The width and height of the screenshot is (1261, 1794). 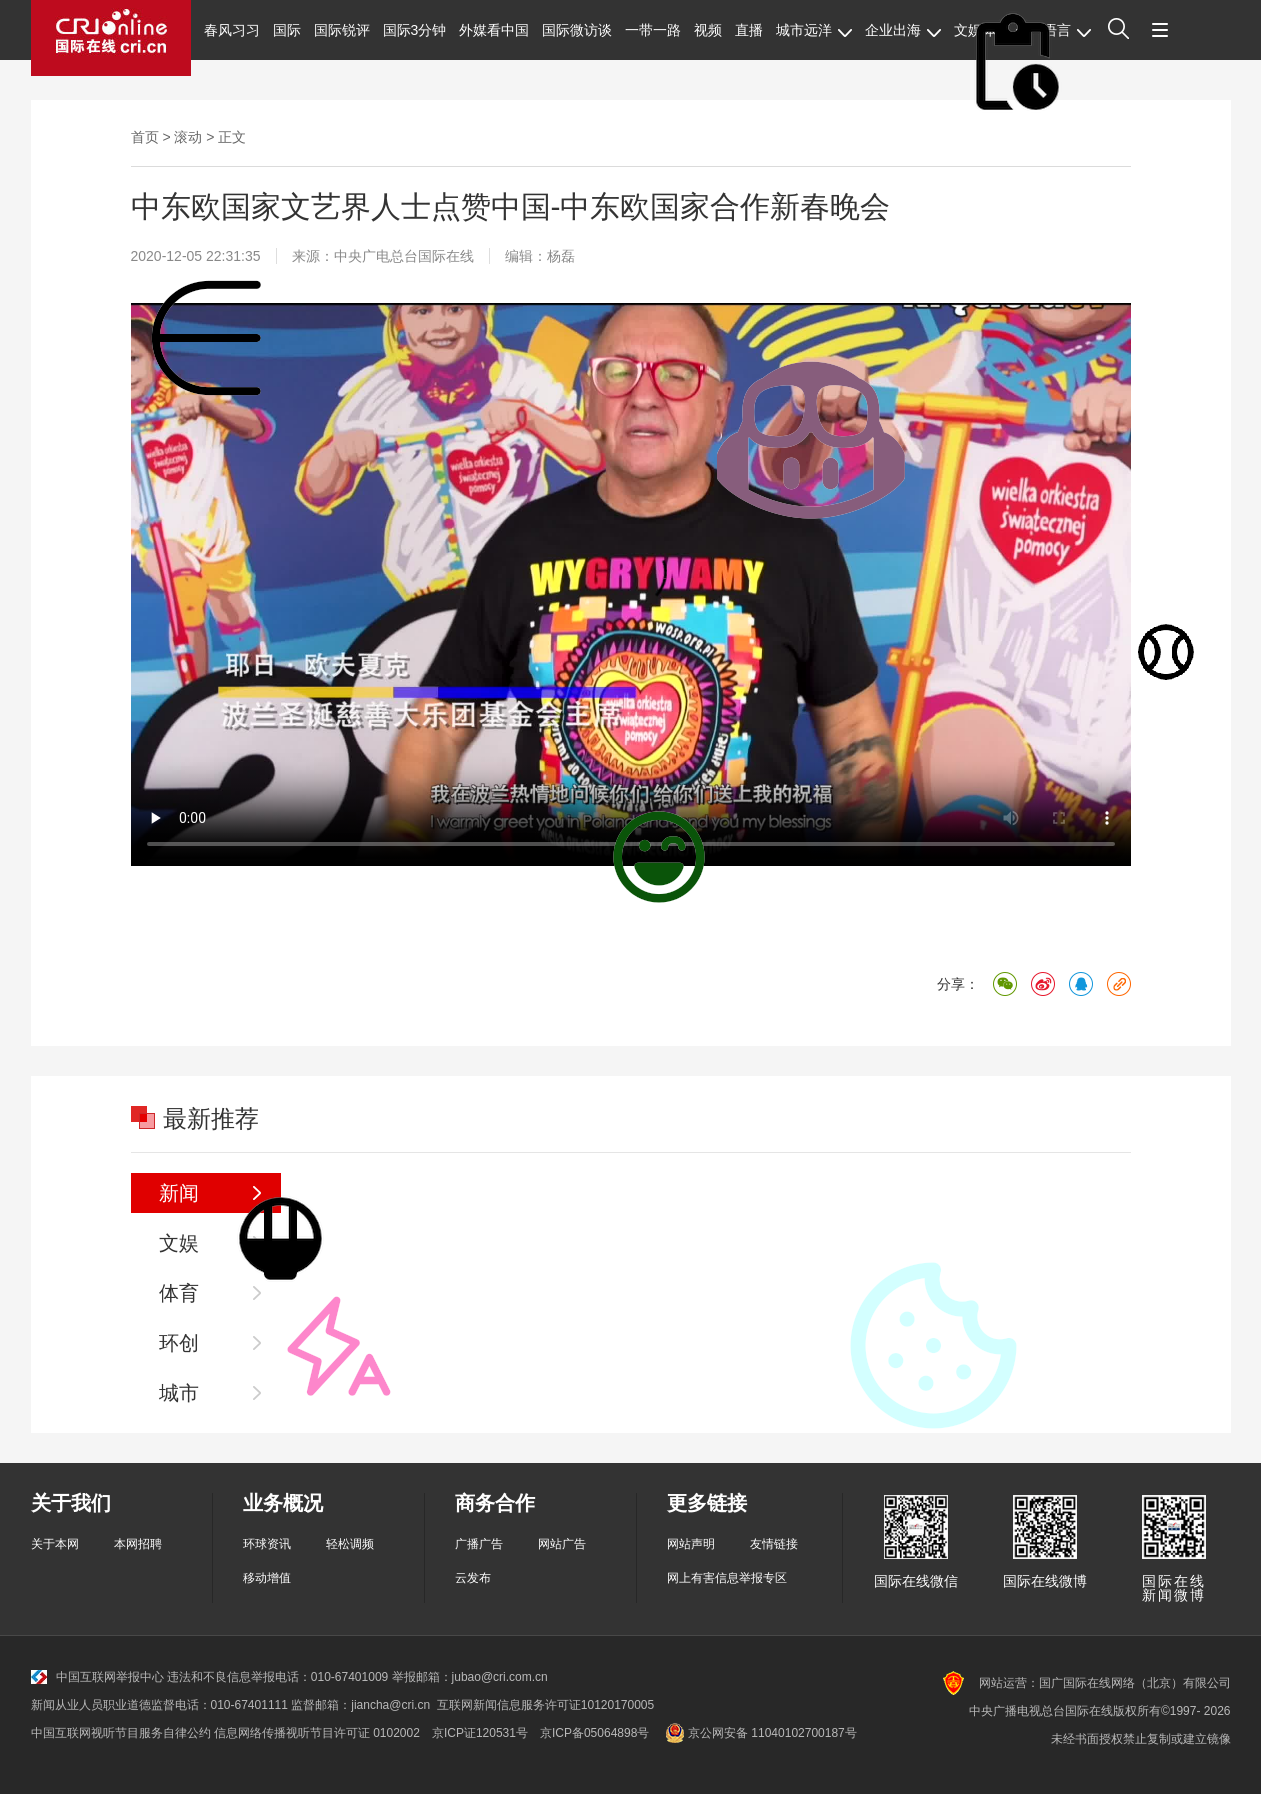 I want to click on browse asian or rice-based cuisine options, so click(x=280, y=1238).